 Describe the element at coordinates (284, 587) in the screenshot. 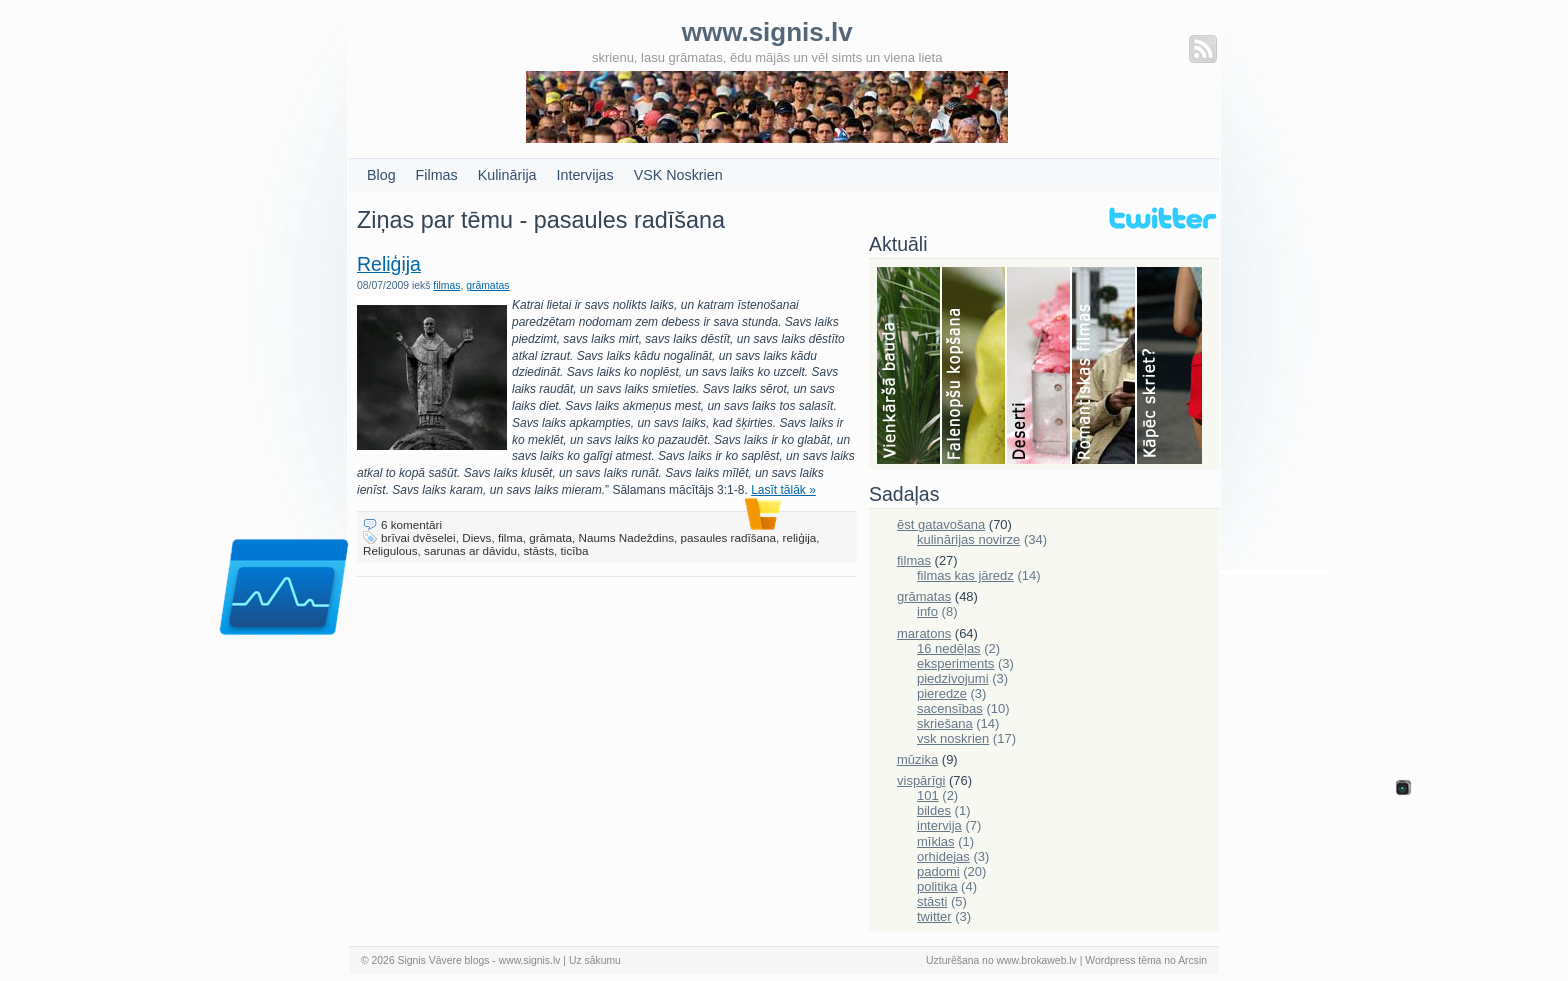

I see `open process monitor application` at that location.